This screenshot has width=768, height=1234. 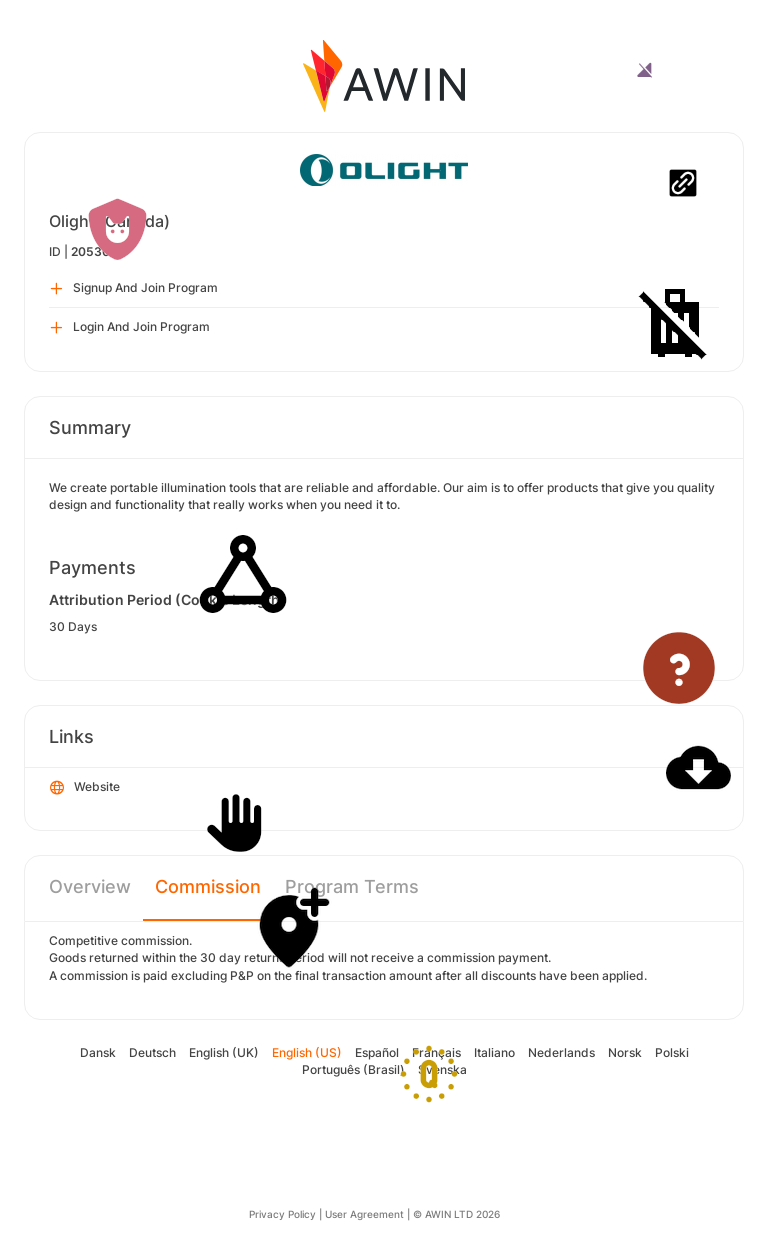 What do you see at coordinates (236, 823) in the screenshot?
I see `stop or halt an action` at bounding box center [236, 823].